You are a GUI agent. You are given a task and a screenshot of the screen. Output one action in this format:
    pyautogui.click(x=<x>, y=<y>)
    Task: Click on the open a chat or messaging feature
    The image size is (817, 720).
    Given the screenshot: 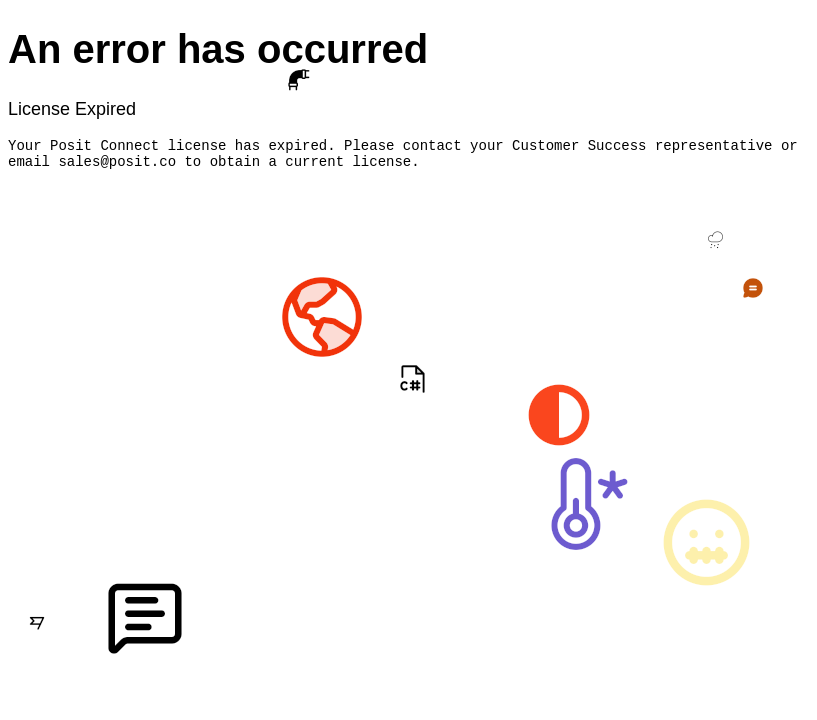 What is the action you would take?
    pyautogui.click(x=145, y=617)
    